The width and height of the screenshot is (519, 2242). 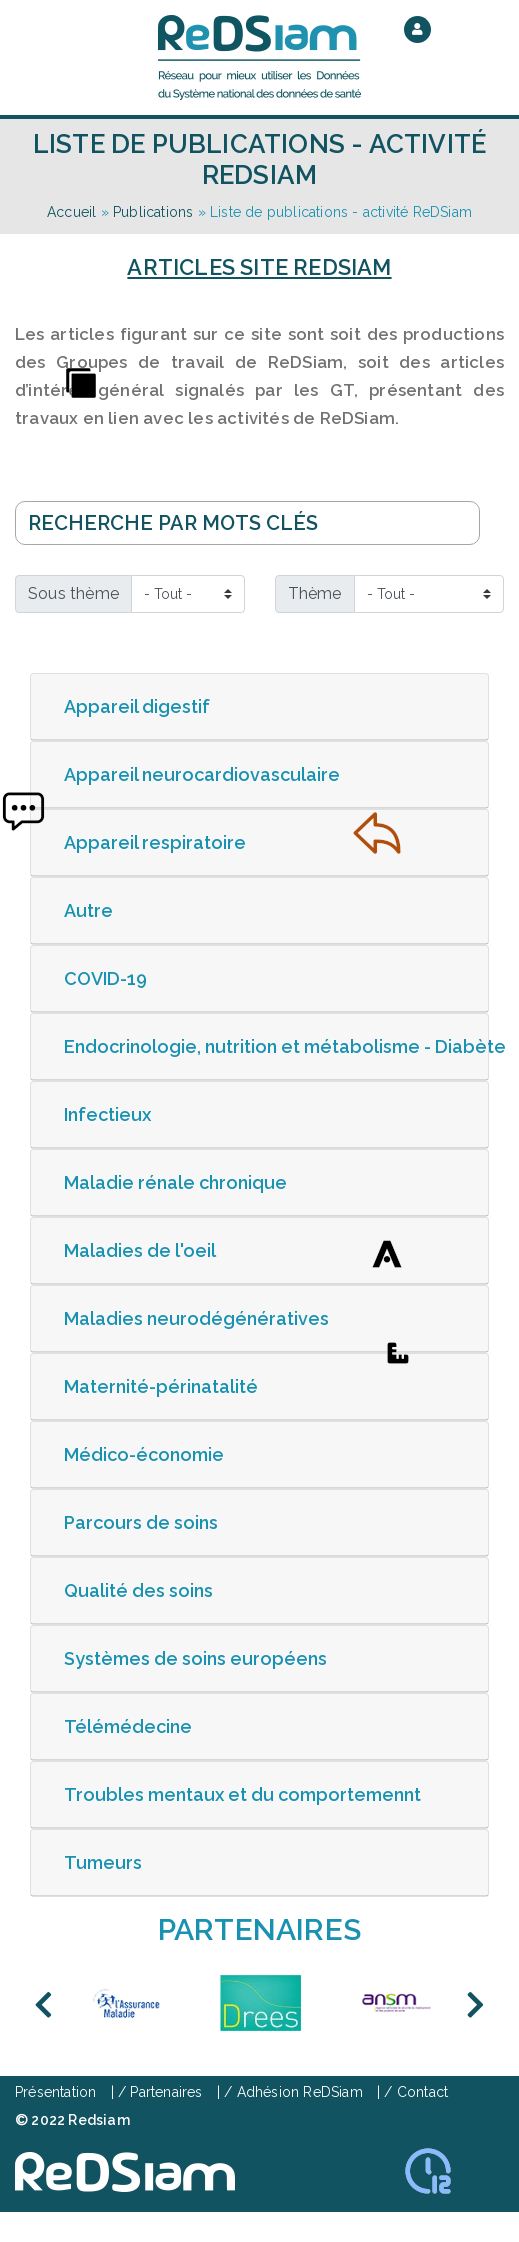 I want to click on open chat or messaging, so click(x=23, y=811).